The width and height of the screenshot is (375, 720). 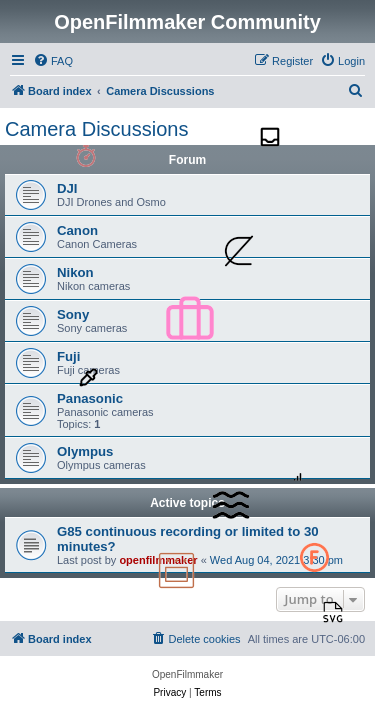 What do you see at coordinates (190, 318) in the screenshot?
I see `access work or business documents` at bounding box center [190, 318].